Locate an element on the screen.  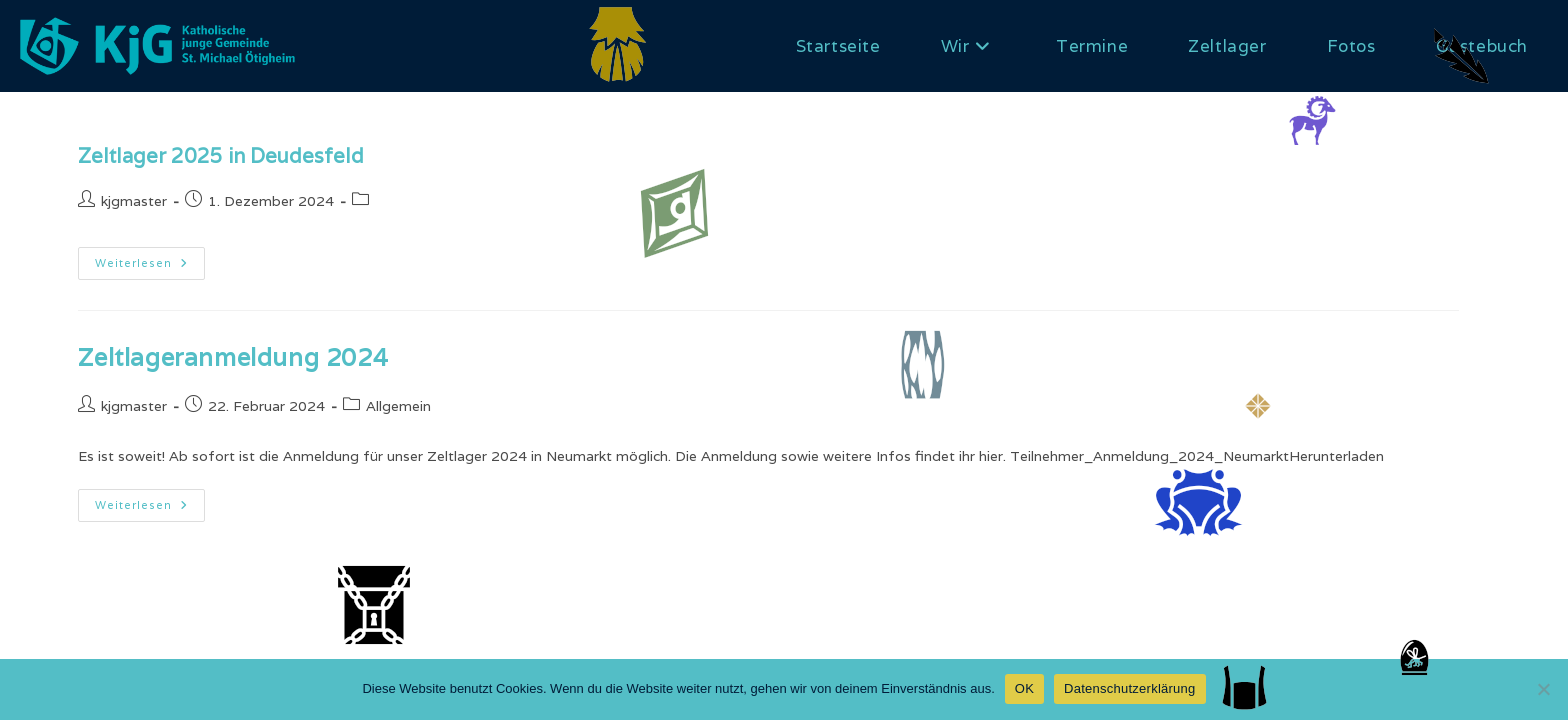
prehistoric or fossil-themed game element is located at coordinates (1414, 657).